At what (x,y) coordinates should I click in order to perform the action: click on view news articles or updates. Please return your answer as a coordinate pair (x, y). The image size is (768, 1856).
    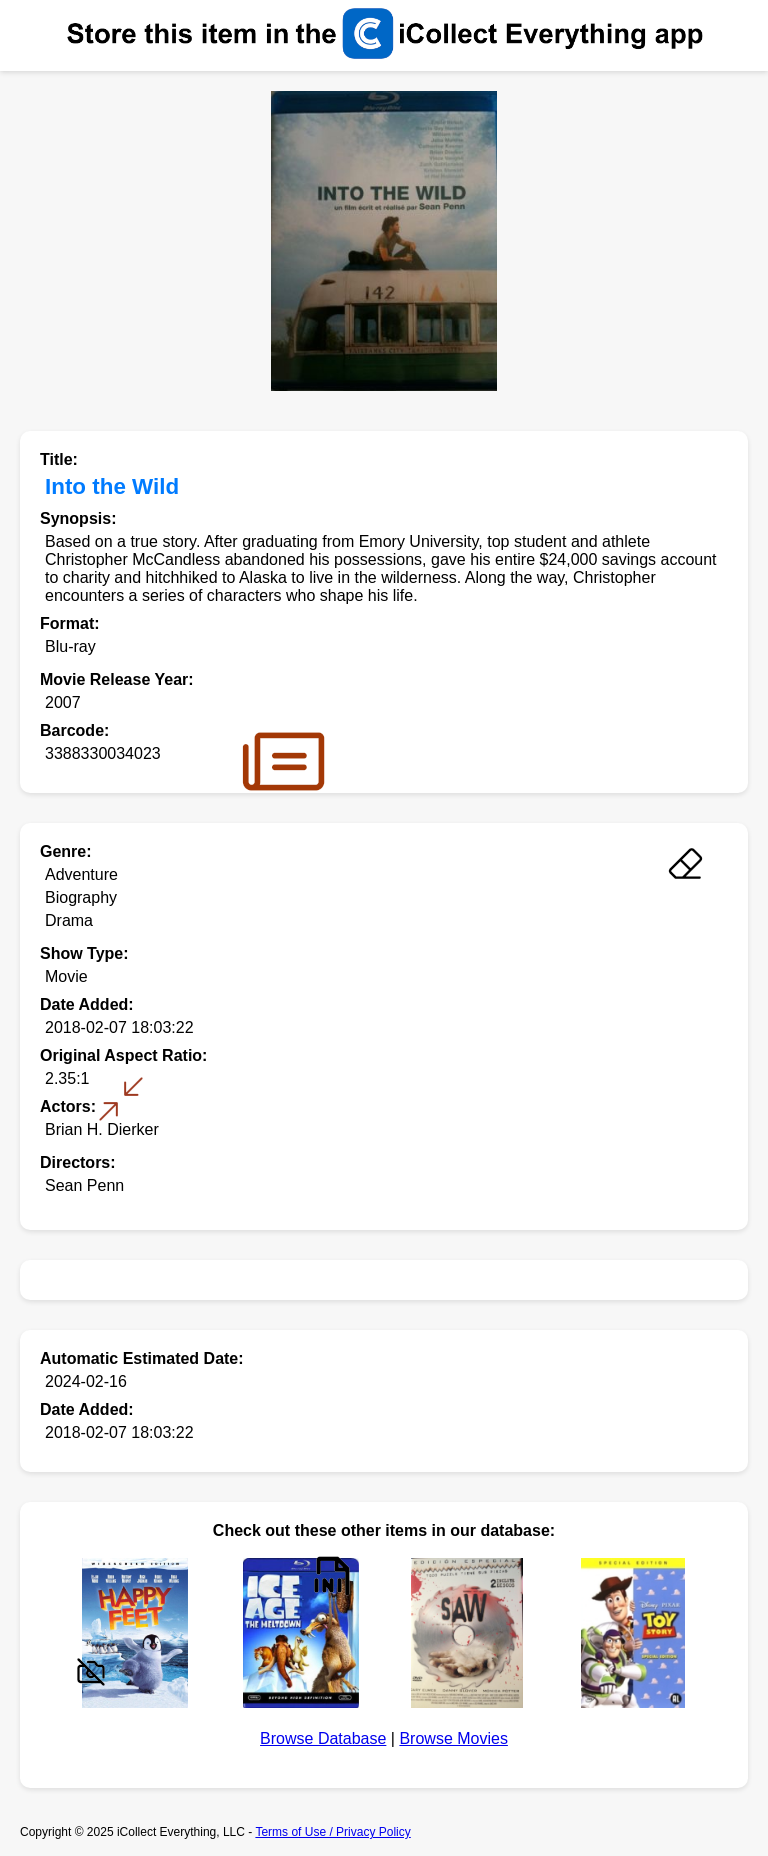
    Looking at the image, I should click on (286, 761).